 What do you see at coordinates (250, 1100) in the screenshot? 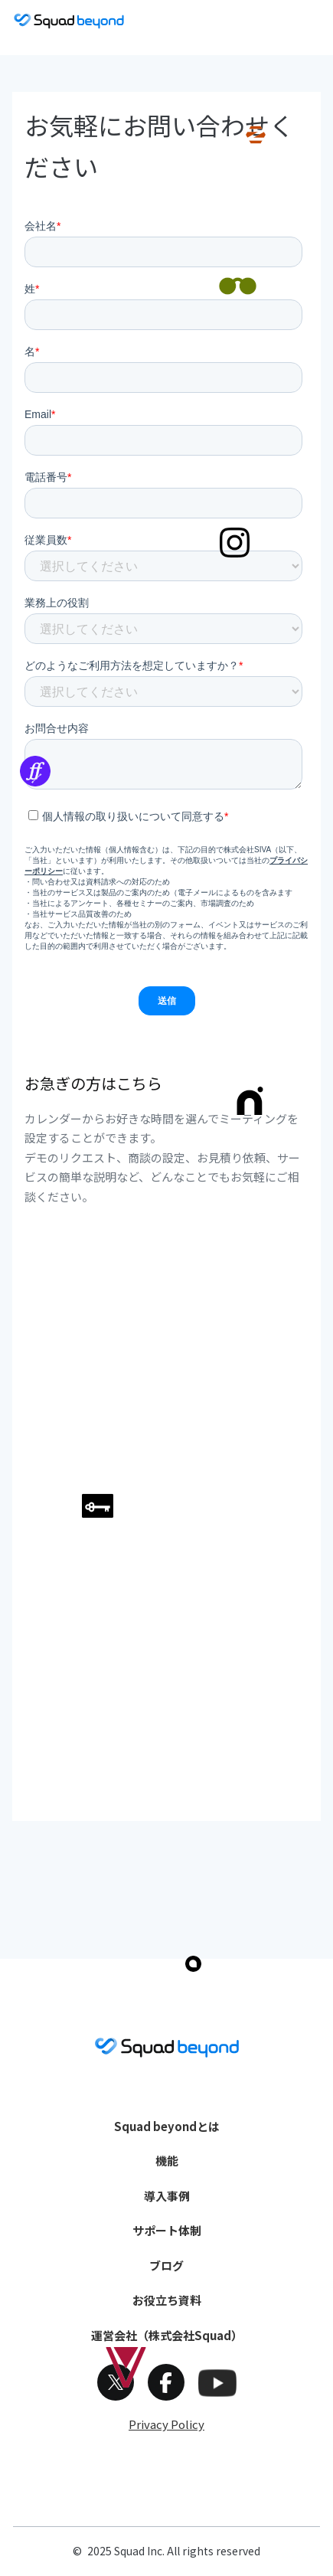
I see `namebase brand logo` at bounding box center [250, 1100].